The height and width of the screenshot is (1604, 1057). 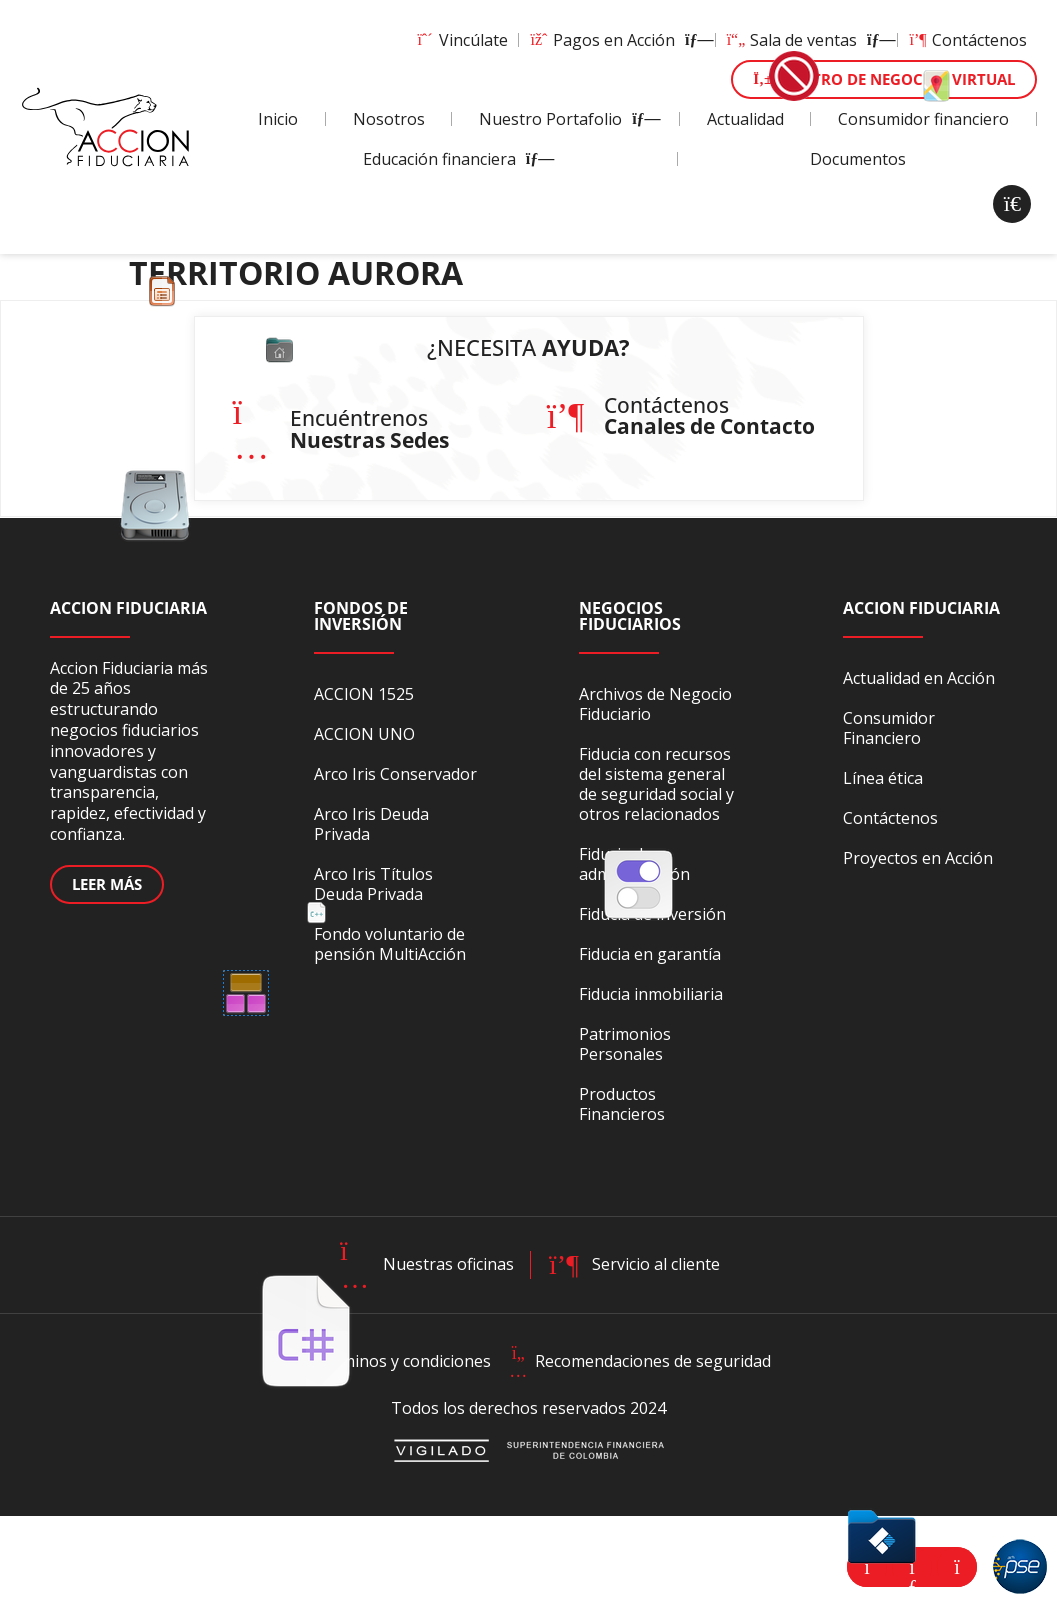 I want to click on open wondershare recoverit project folder, so click(x=881, y=1538).